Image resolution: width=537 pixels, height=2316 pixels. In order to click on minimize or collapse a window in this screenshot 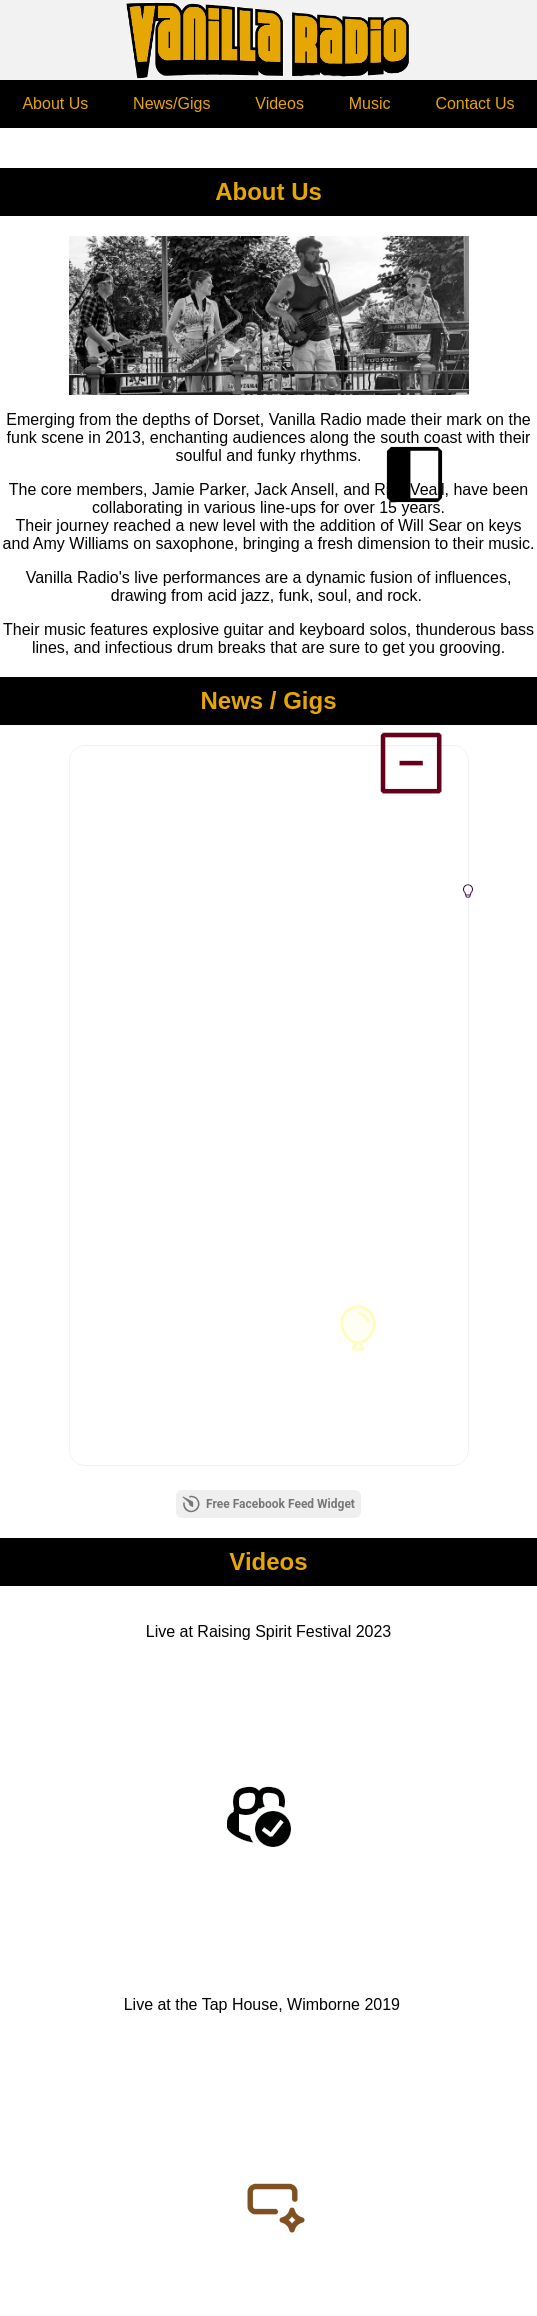, I will do `click(406, 239)`.